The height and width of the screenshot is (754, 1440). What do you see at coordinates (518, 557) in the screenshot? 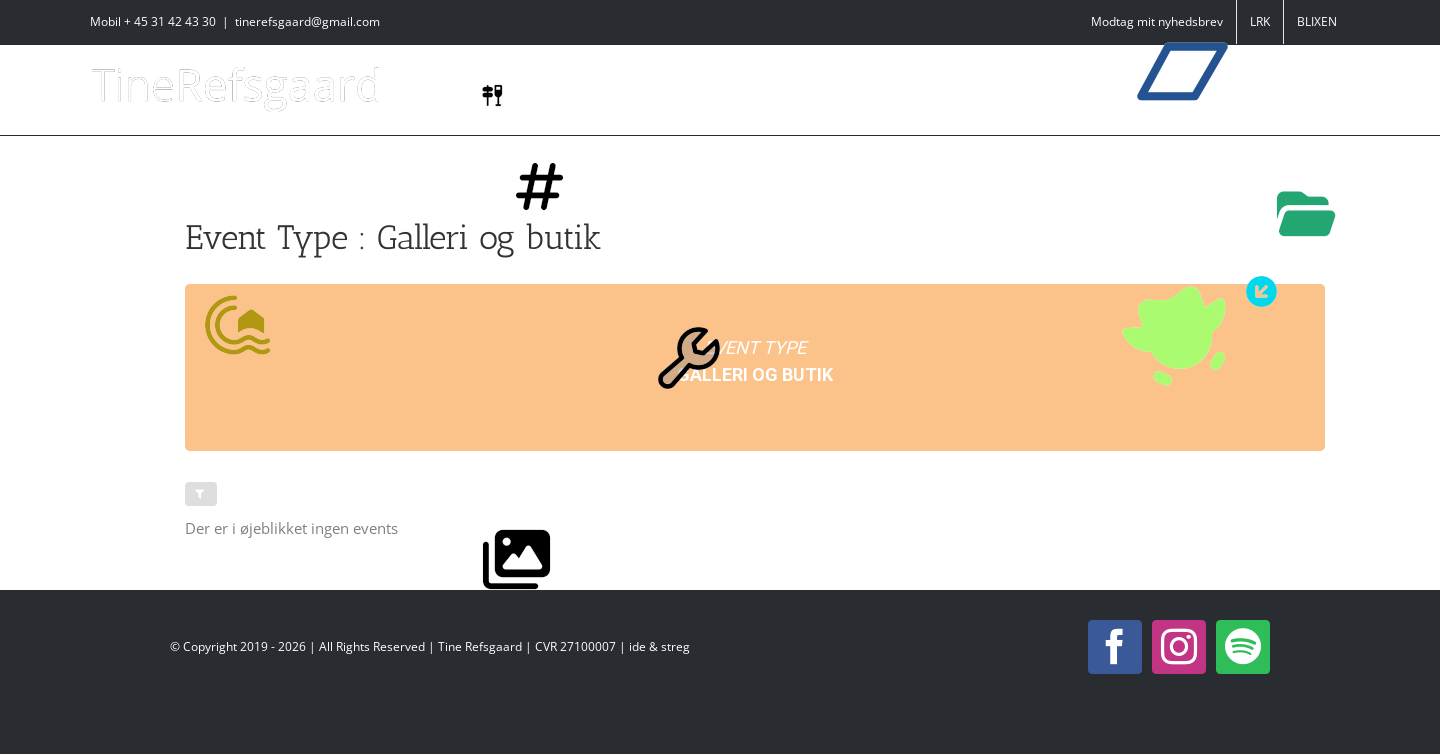
I see `view photo gallery` at bounding box center [518, 557].